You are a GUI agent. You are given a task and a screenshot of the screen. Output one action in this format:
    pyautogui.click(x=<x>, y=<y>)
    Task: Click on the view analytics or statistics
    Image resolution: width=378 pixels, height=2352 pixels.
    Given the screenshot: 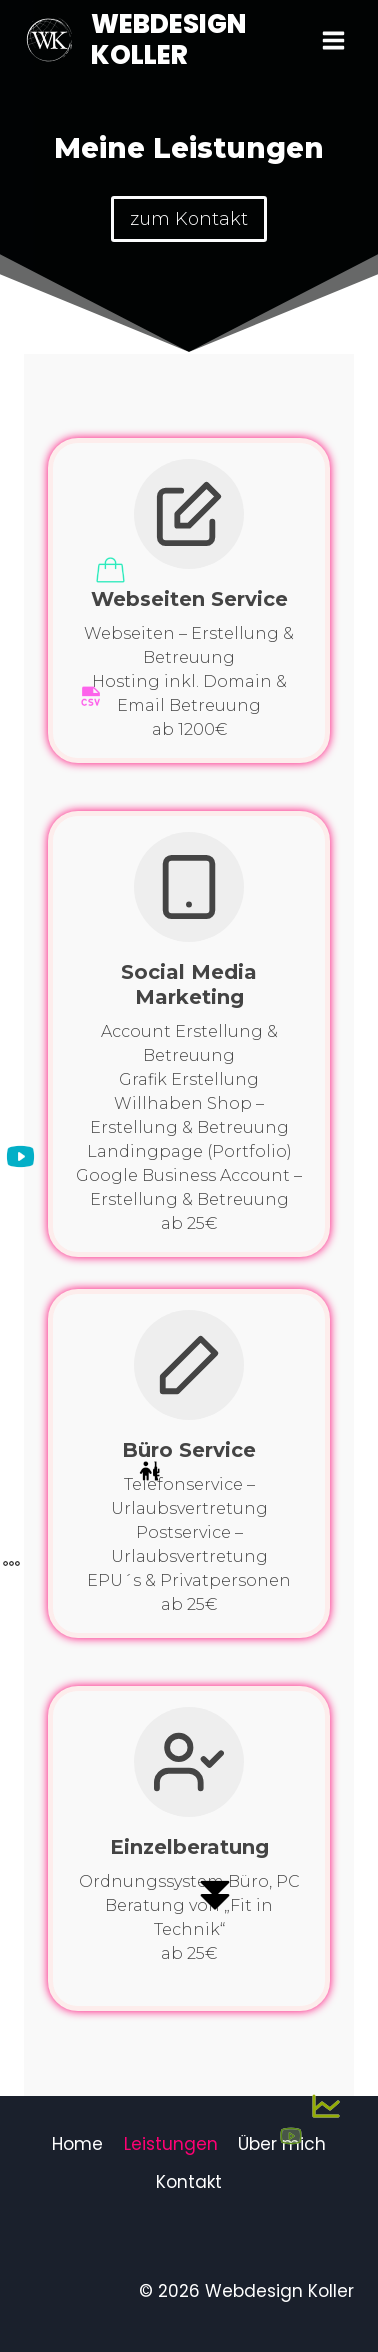 What is the action you would take?
    pyautogui.click(x=326, y=2106)
    